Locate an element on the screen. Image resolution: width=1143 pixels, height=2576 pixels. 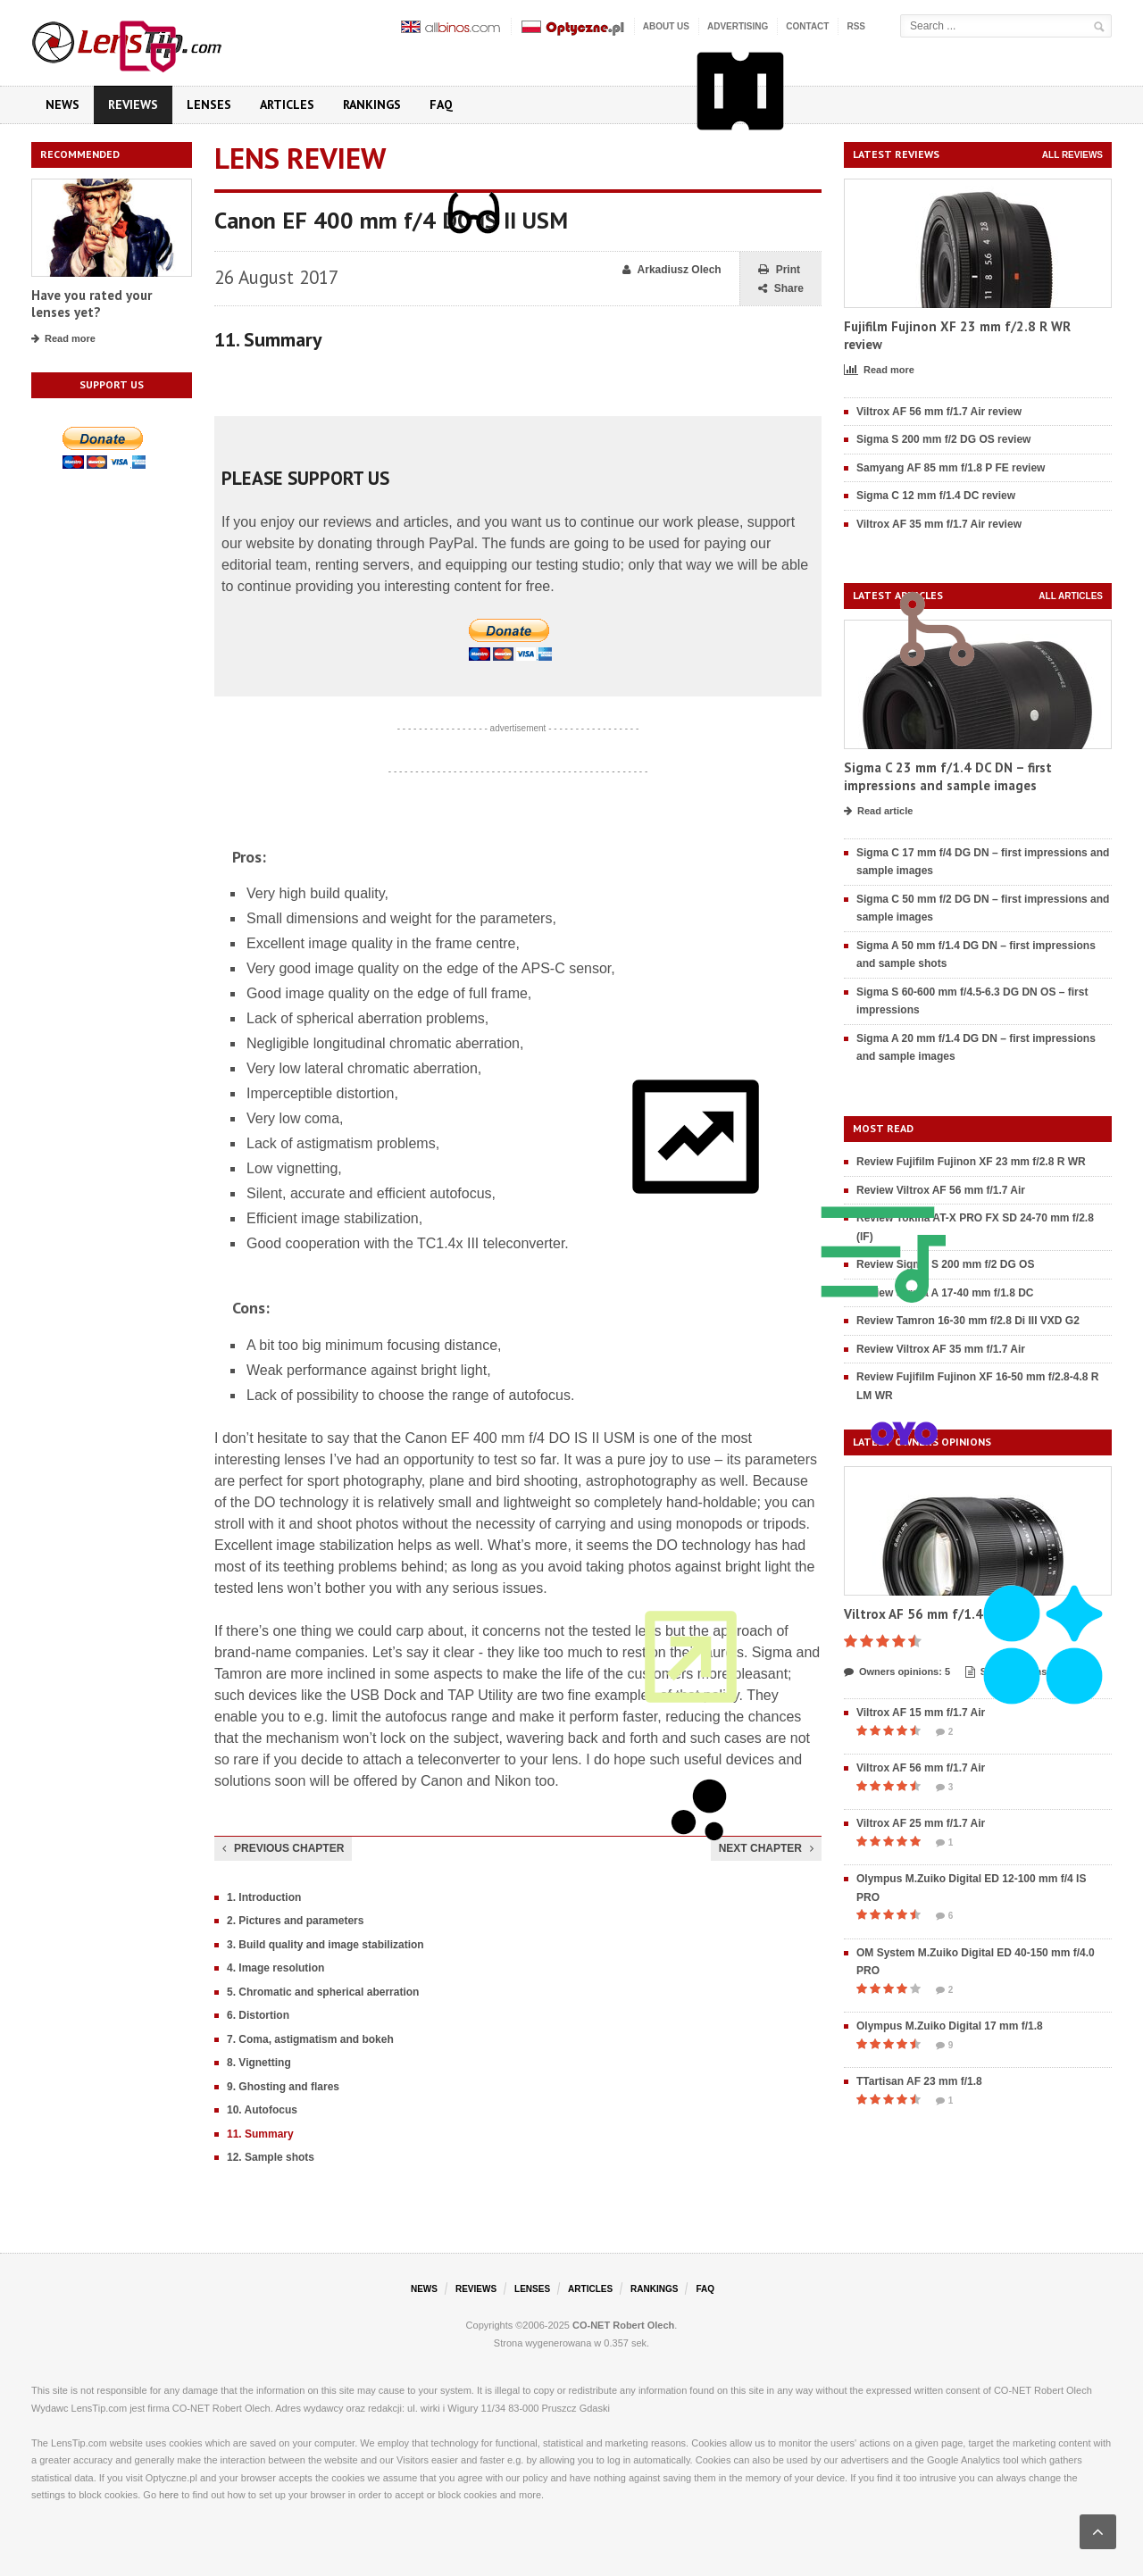
access AI-powered applications is located at coordinates (1043, 1645).